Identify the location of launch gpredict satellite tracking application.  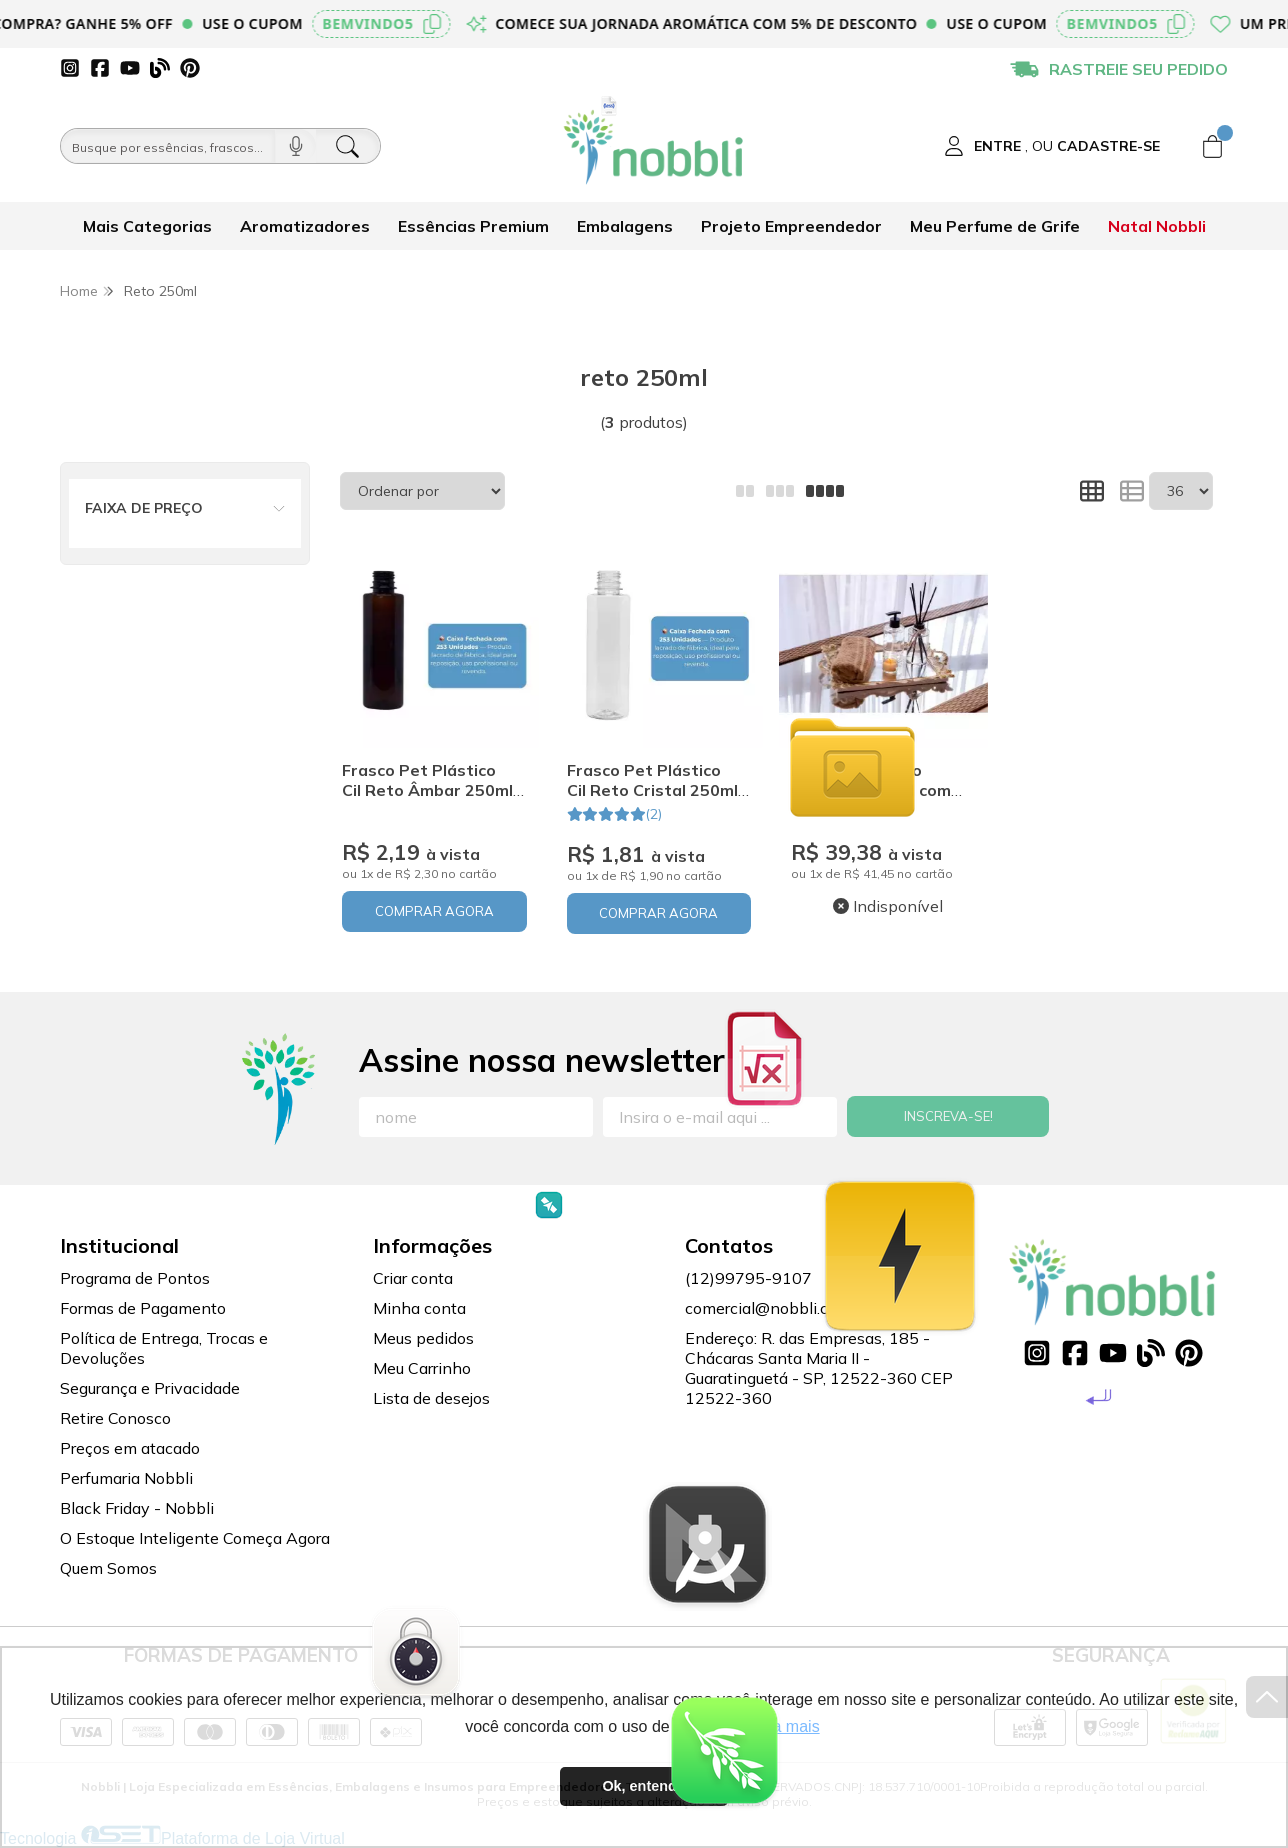
(549, 1205).